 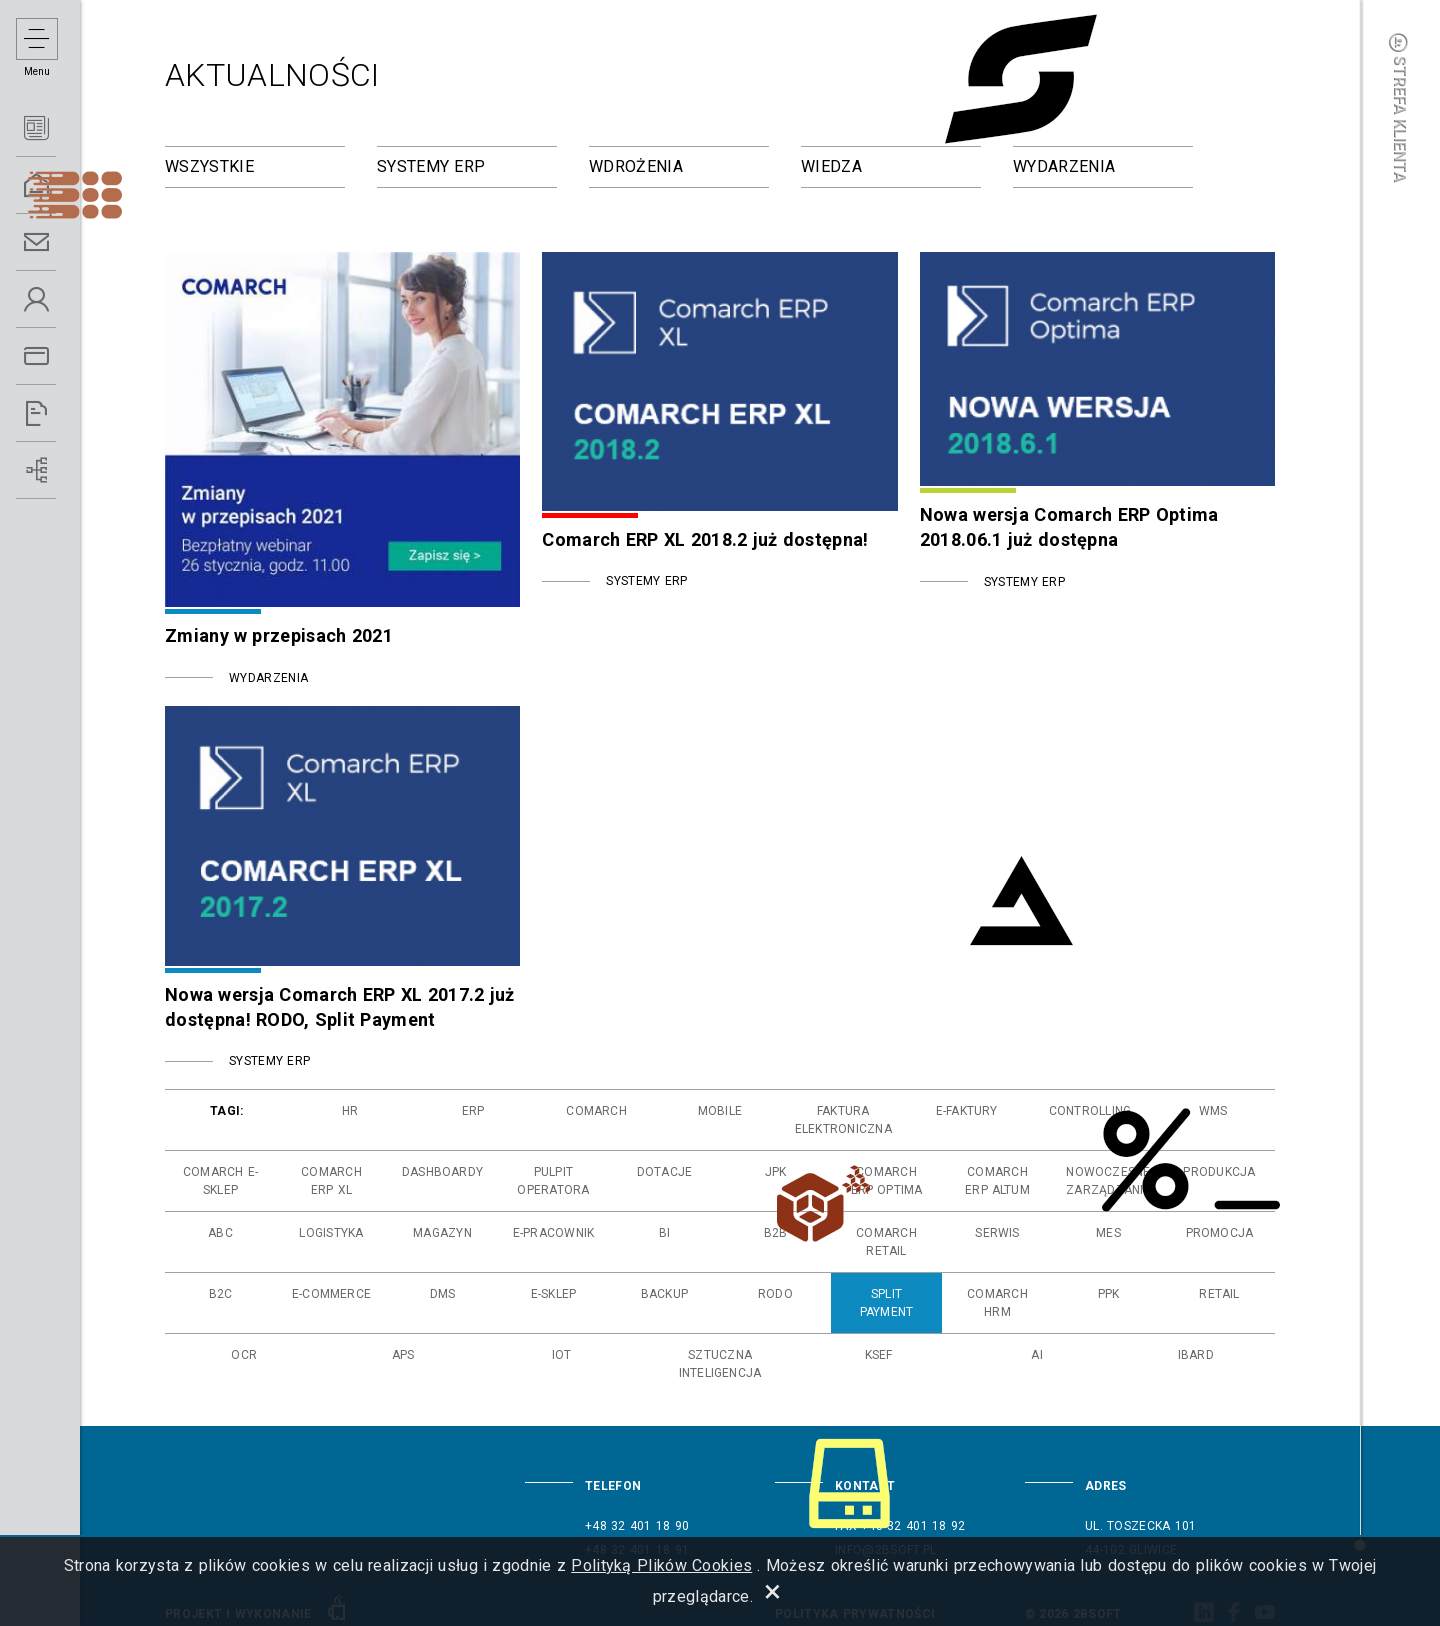 What do you see at coordinates (849, 1483) in the screenshot?
I see `access external storage or hard drive` at bounding box center [849, 1483].